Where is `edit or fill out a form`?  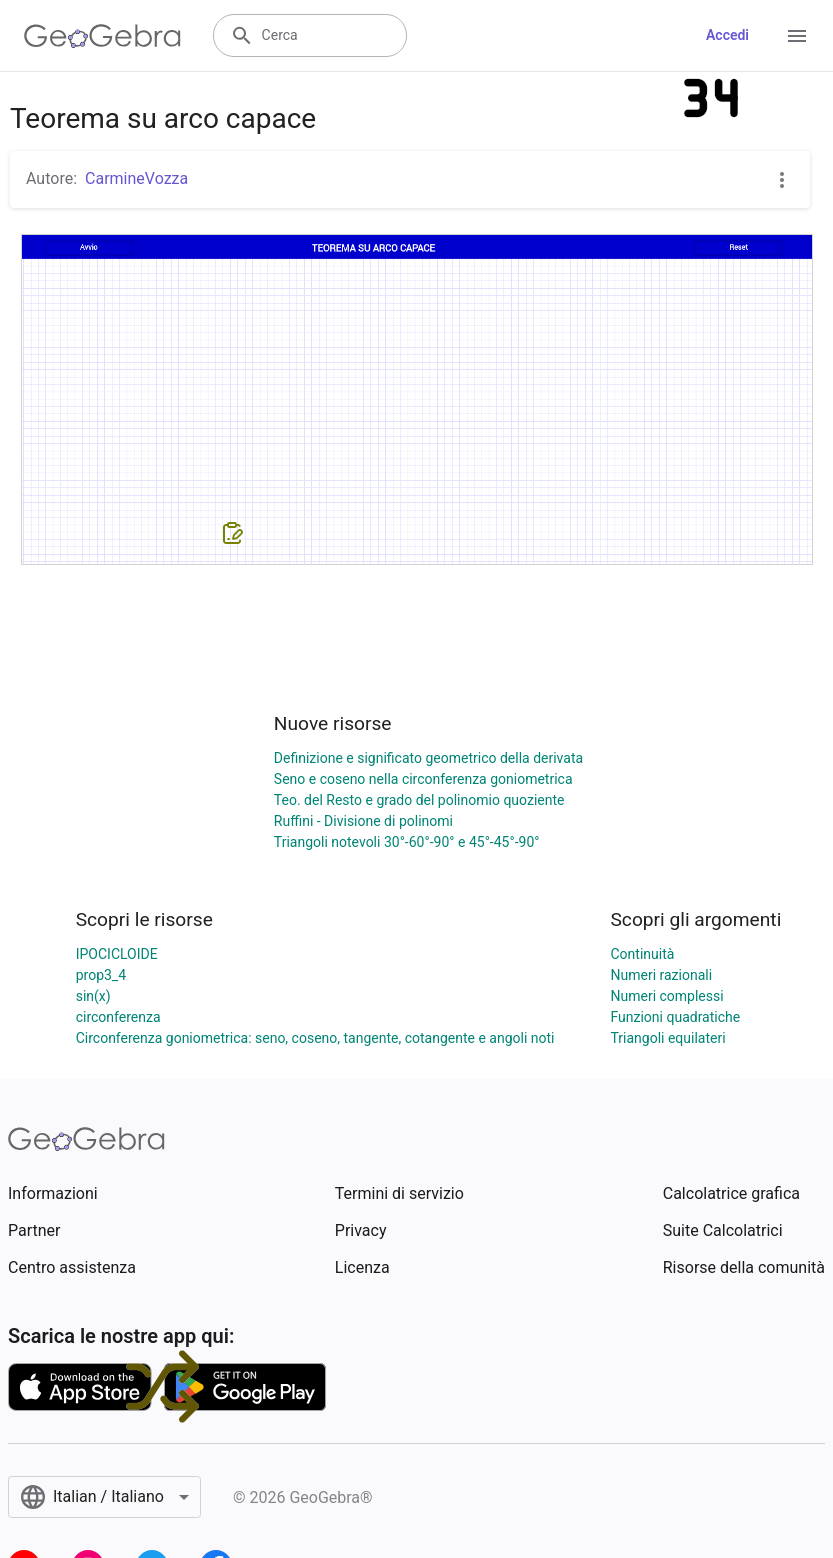
edit or fill out a form is located at coordinates (232, 533).